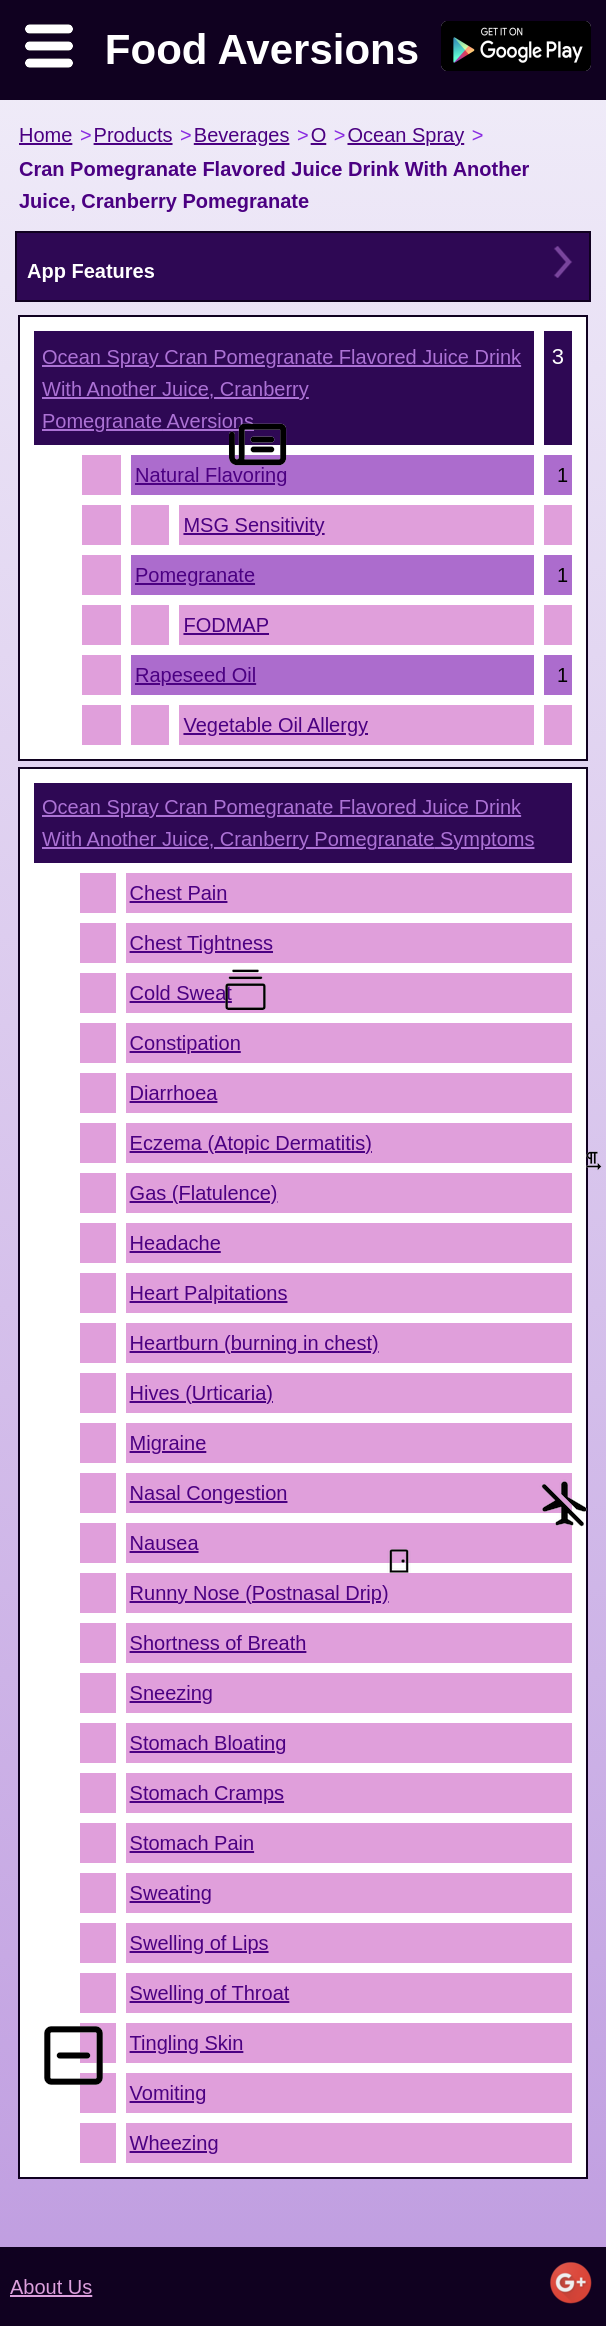  What do you see at coordinates (593, 1161) in the screenshot?
I see `set text direction to left-to-right` at bounding box center [593, 1161].